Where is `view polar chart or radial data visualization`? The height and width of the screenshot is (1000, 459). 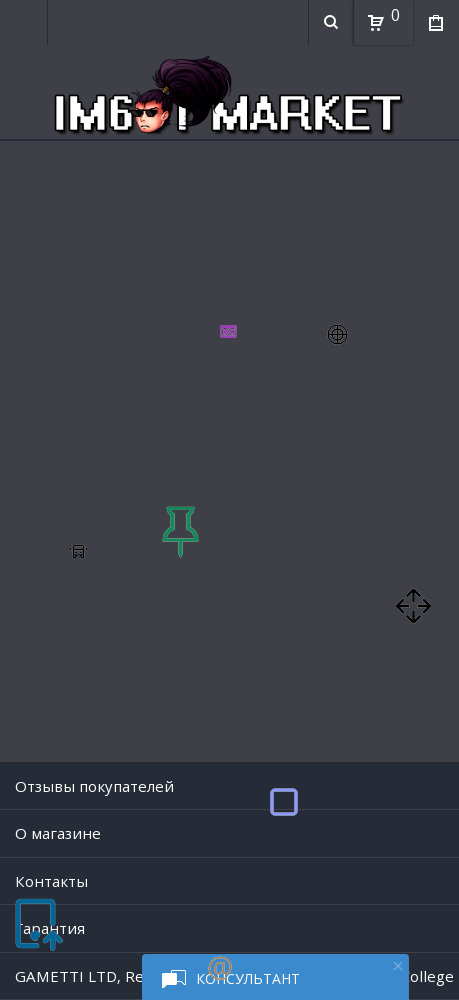
view polar chart or radial data visualization is located at coordinates (337, 334).